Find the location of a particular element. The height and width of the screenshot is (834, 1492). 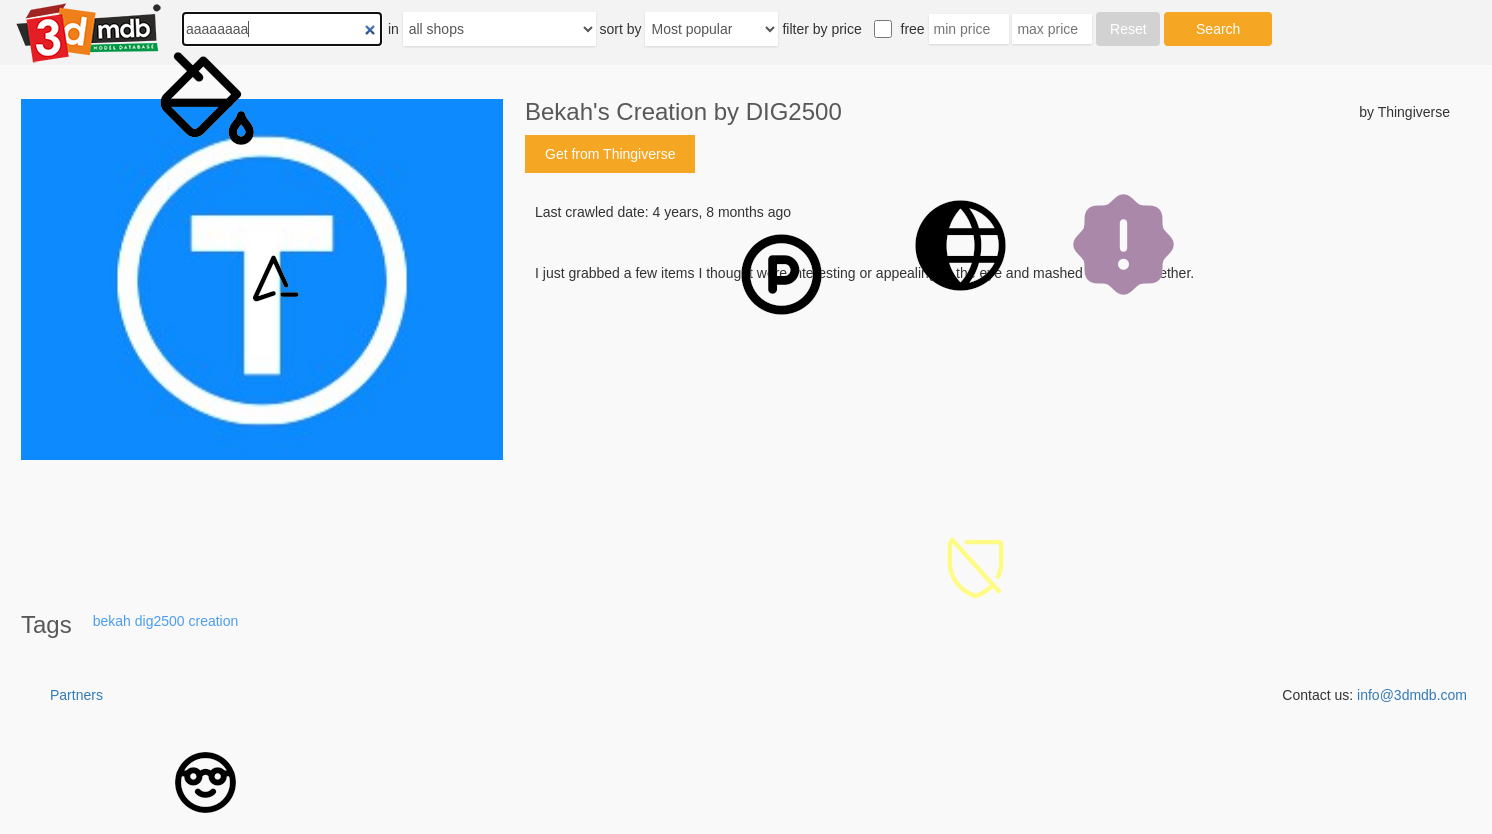

remove a navigation waypoint is located at coordinates (273, 278).